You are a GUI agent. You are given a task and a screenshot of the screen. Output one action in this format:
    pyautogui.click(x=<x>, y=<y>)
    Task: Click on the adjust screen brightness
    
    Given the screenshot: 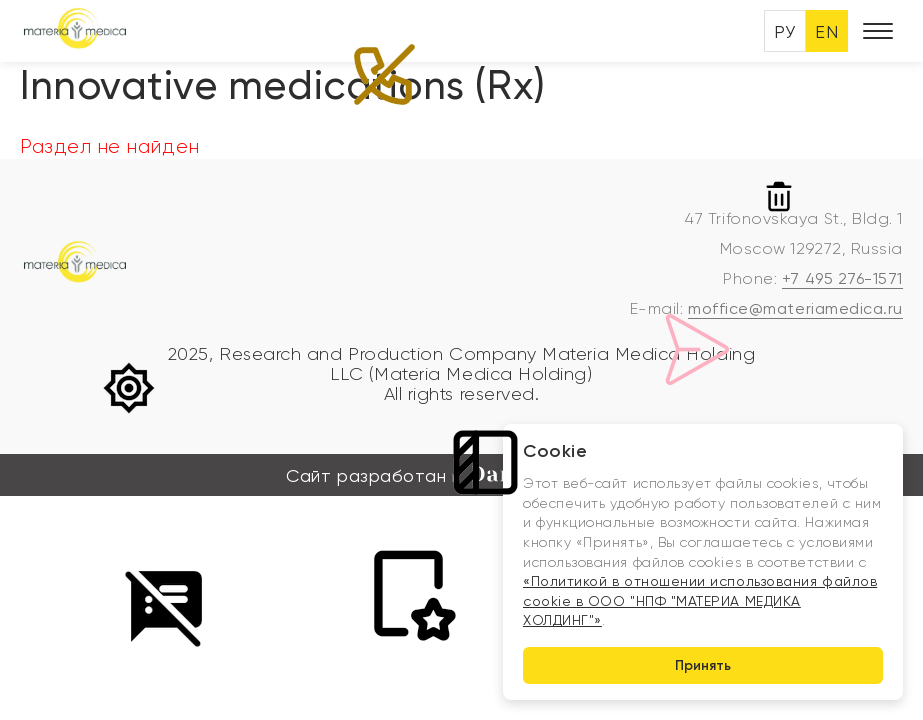 What is the action you would take?
    pyautogui.click(x=129, y=388)
    